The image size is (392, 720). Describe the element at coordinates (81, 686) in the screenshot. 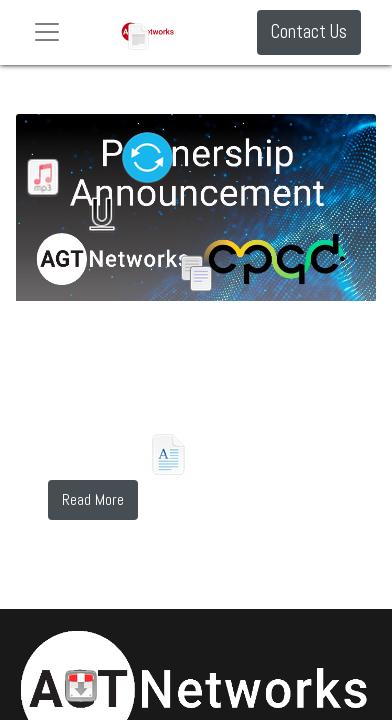

I see `open transmission bittorrent client` at that location.